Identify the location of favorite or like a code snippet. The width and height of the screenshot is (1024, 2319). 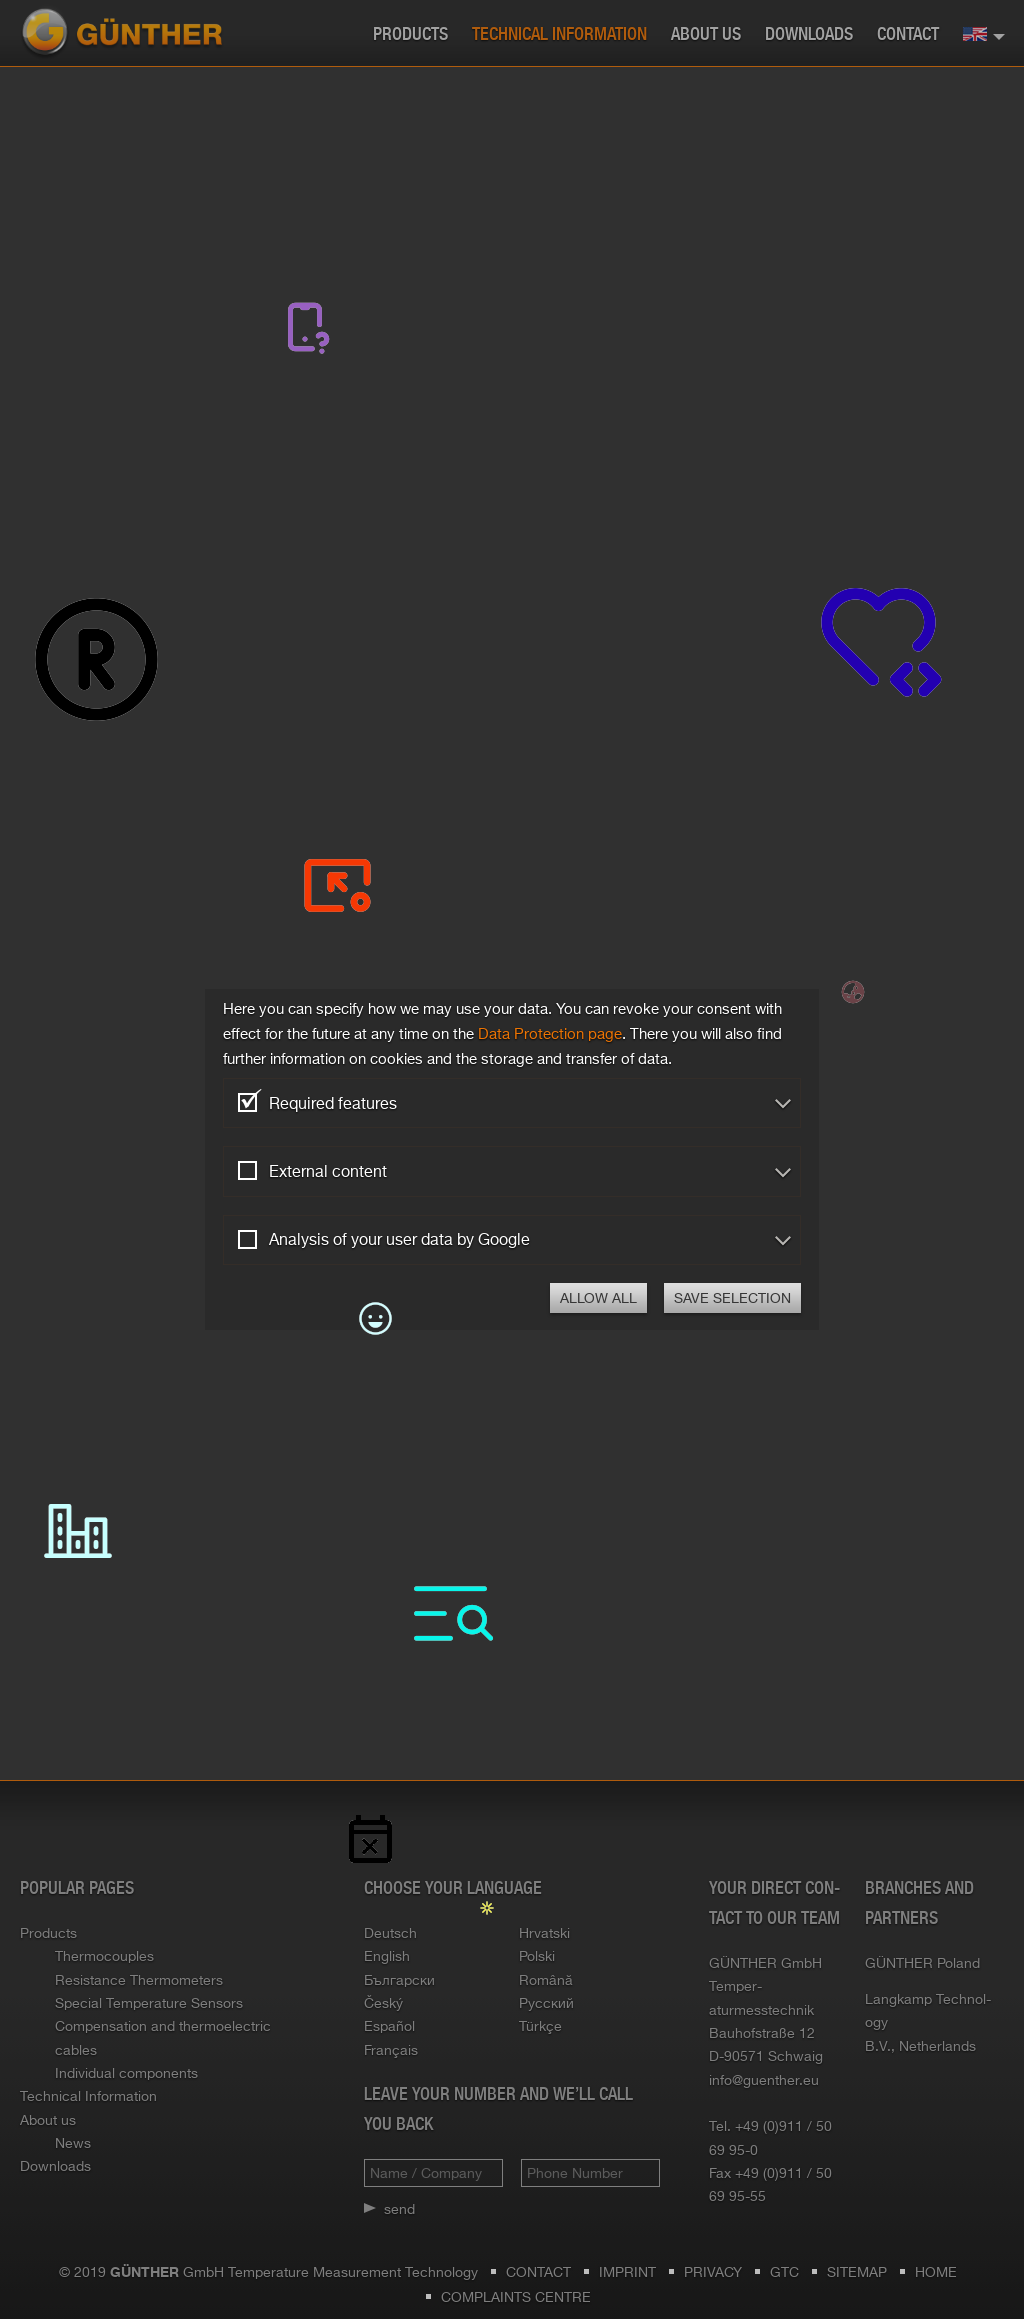
(878, 639).